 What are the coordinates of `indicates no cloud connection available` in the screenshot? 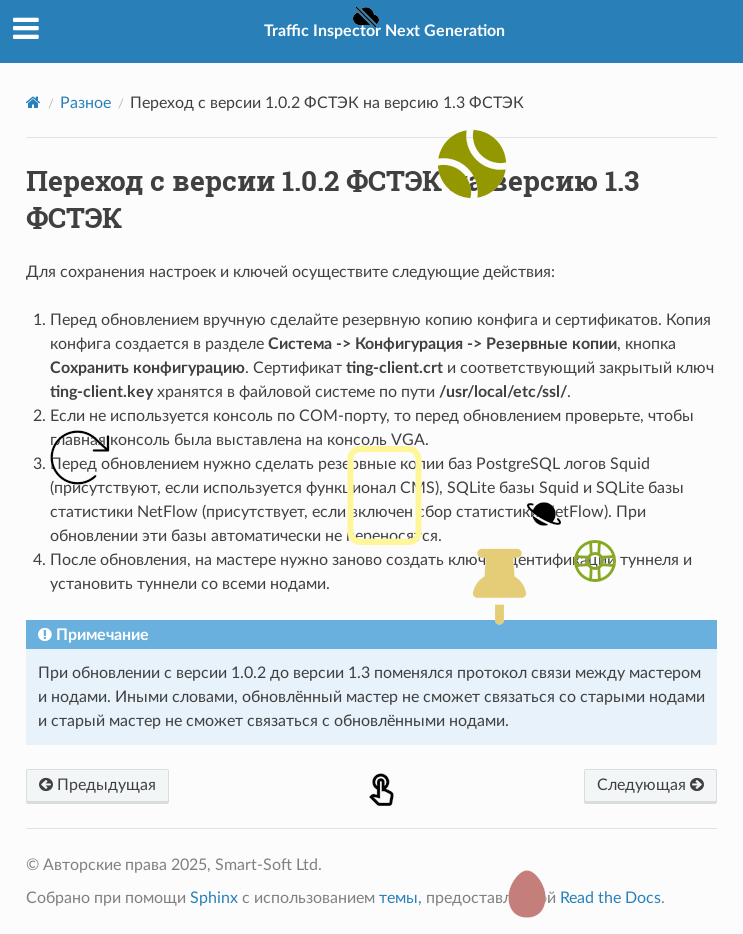 It's located at (366, 17).